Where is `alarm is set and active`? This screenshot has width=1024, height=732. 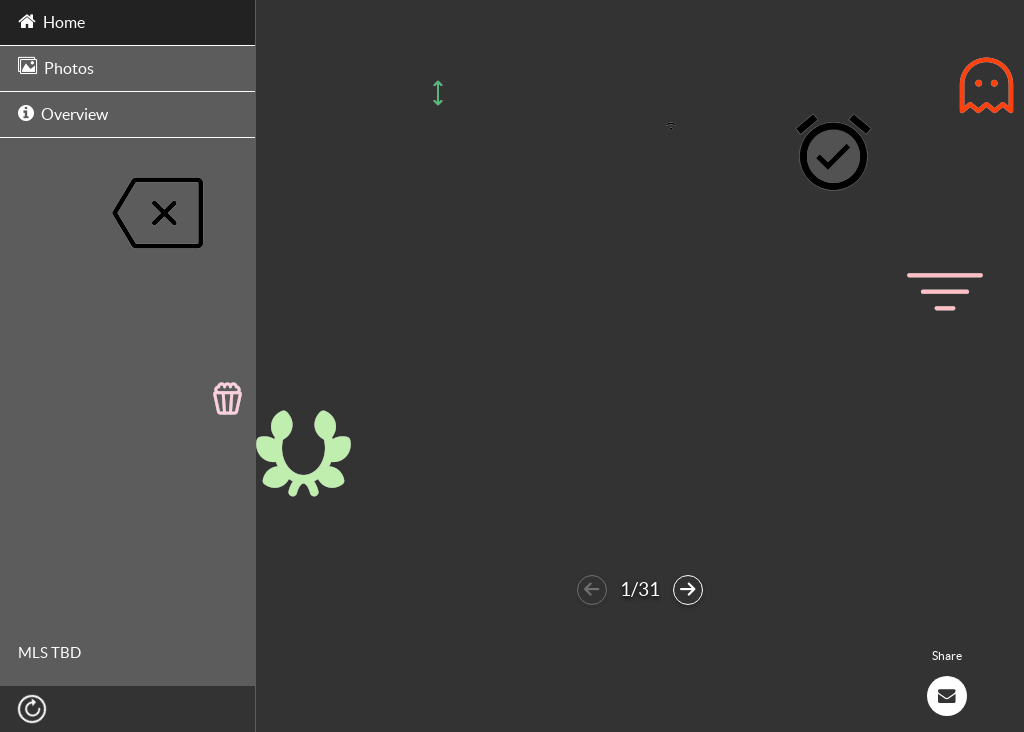 alarm is set and active is located at coordinates (833, 152).